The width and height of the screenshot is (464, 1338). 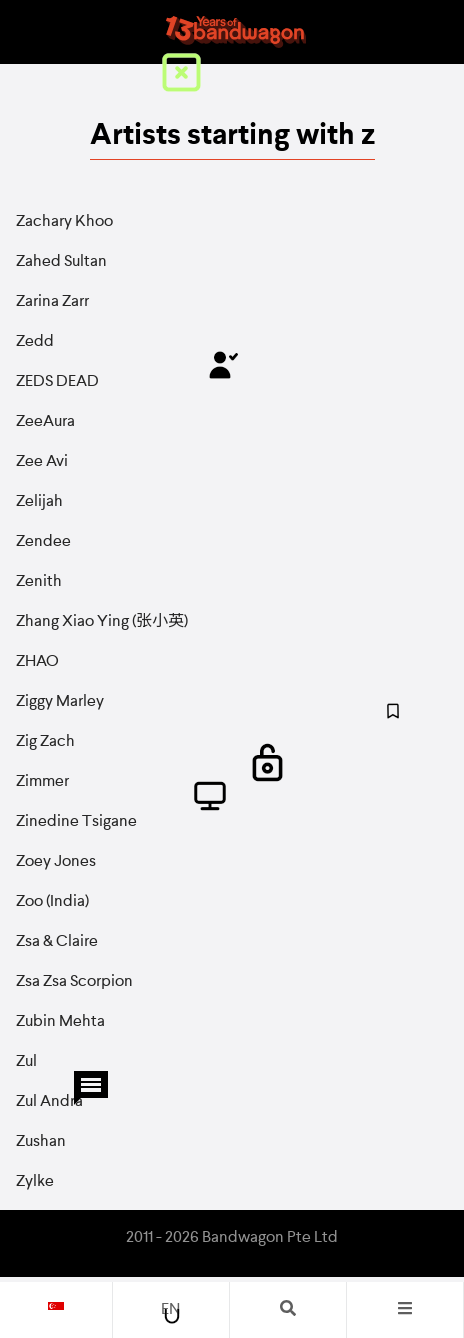 What do you see at coordinates (172, 1315) in the screenshot?
I see `combine or merge selected items` at bounding box center [172, 1315].